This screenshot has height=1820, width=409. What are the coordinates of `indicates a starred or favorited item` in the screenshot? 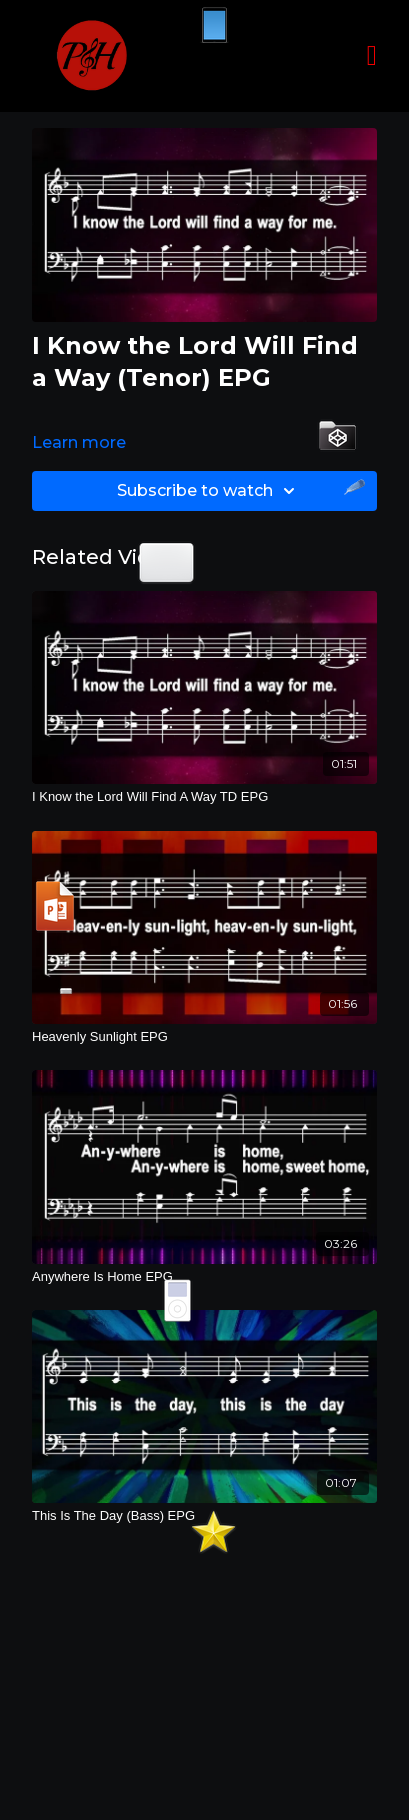 It's located at (213, 1533).